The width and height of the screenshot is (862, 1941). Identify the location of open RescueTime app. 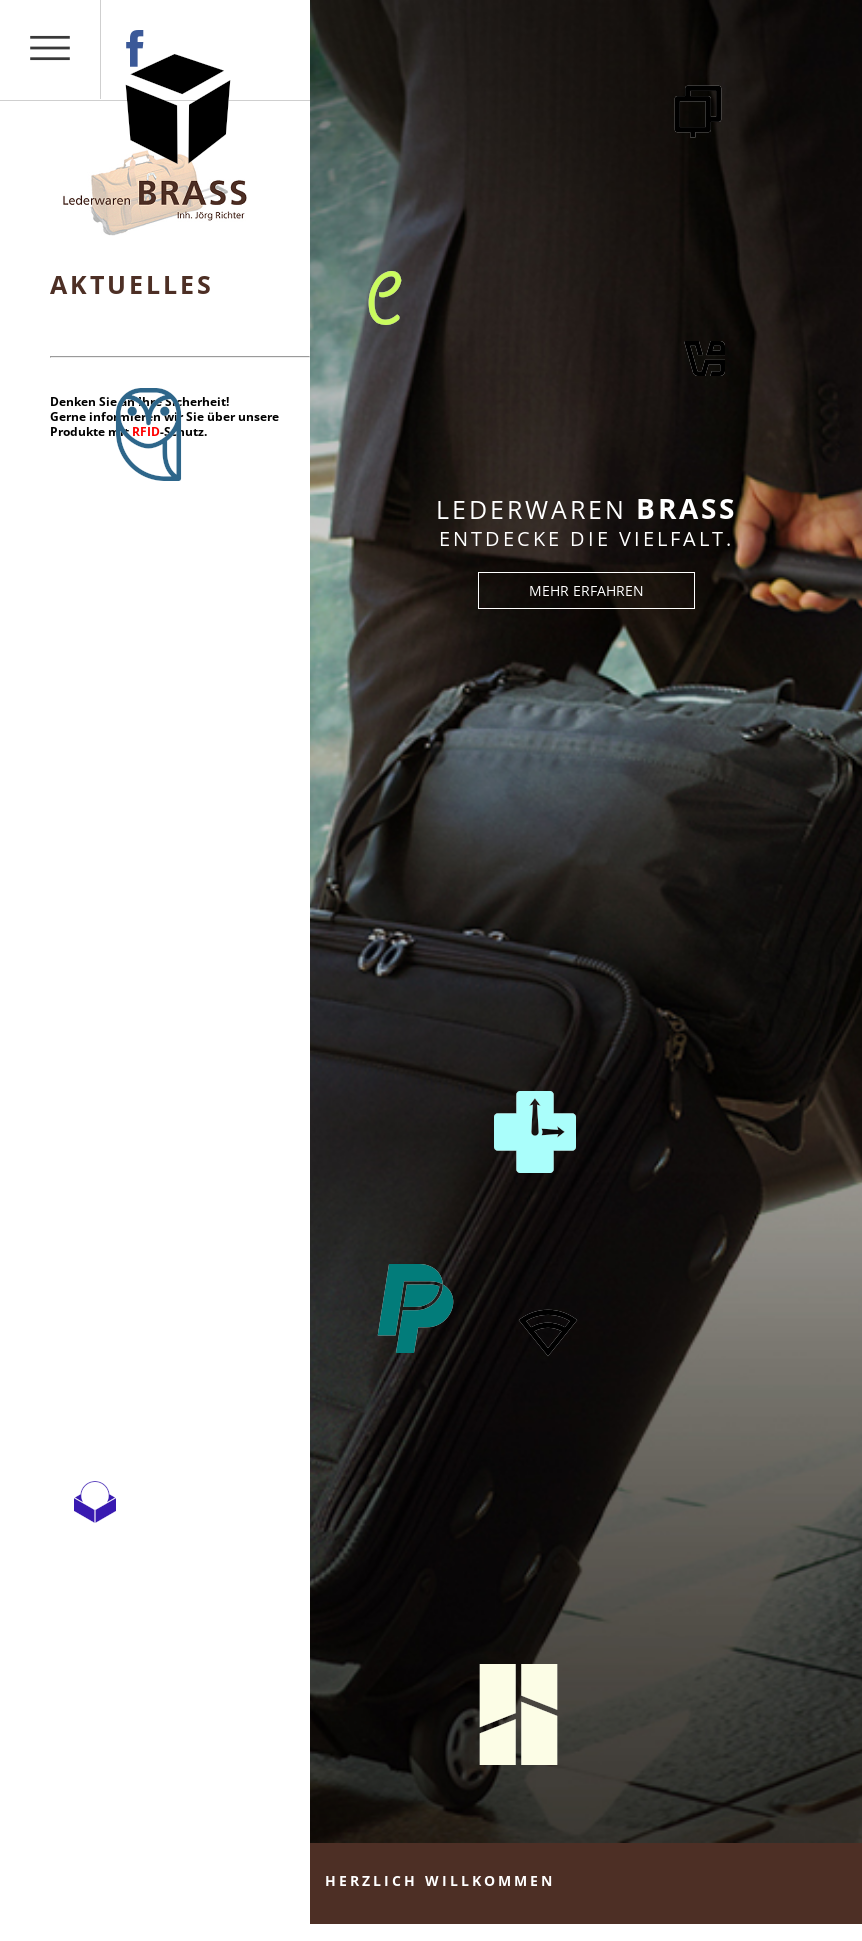
(535, 1132).